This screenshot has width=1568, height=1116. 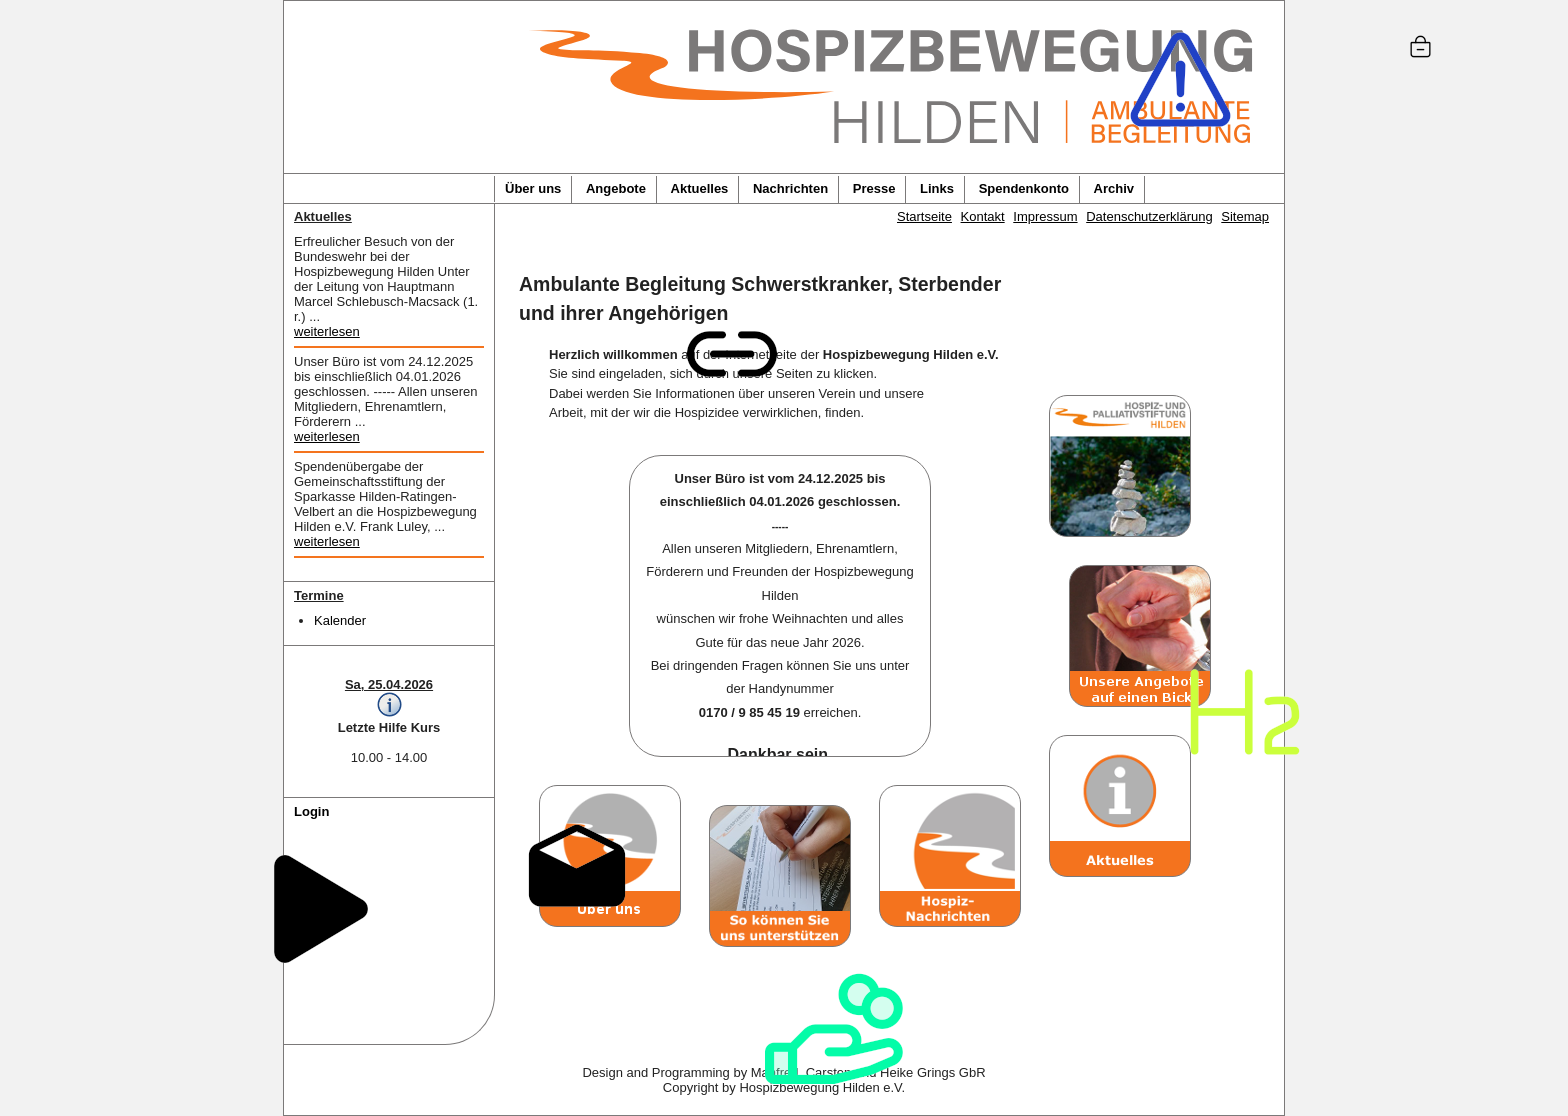 I want to click on play media or video content, so click(x=321, y=909).